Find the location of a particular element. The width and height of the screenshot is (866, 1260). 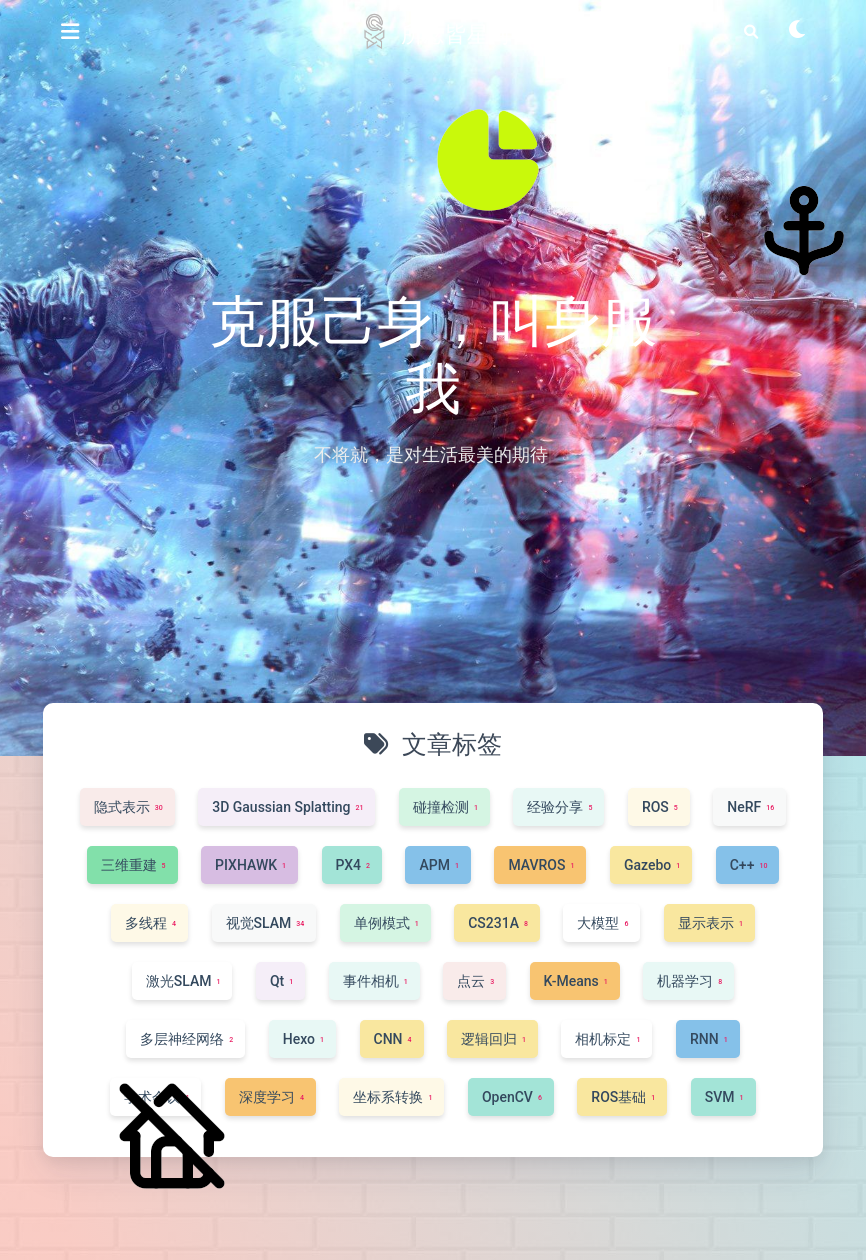

home feature is currently disabled is located at coordinates (172, 1136).